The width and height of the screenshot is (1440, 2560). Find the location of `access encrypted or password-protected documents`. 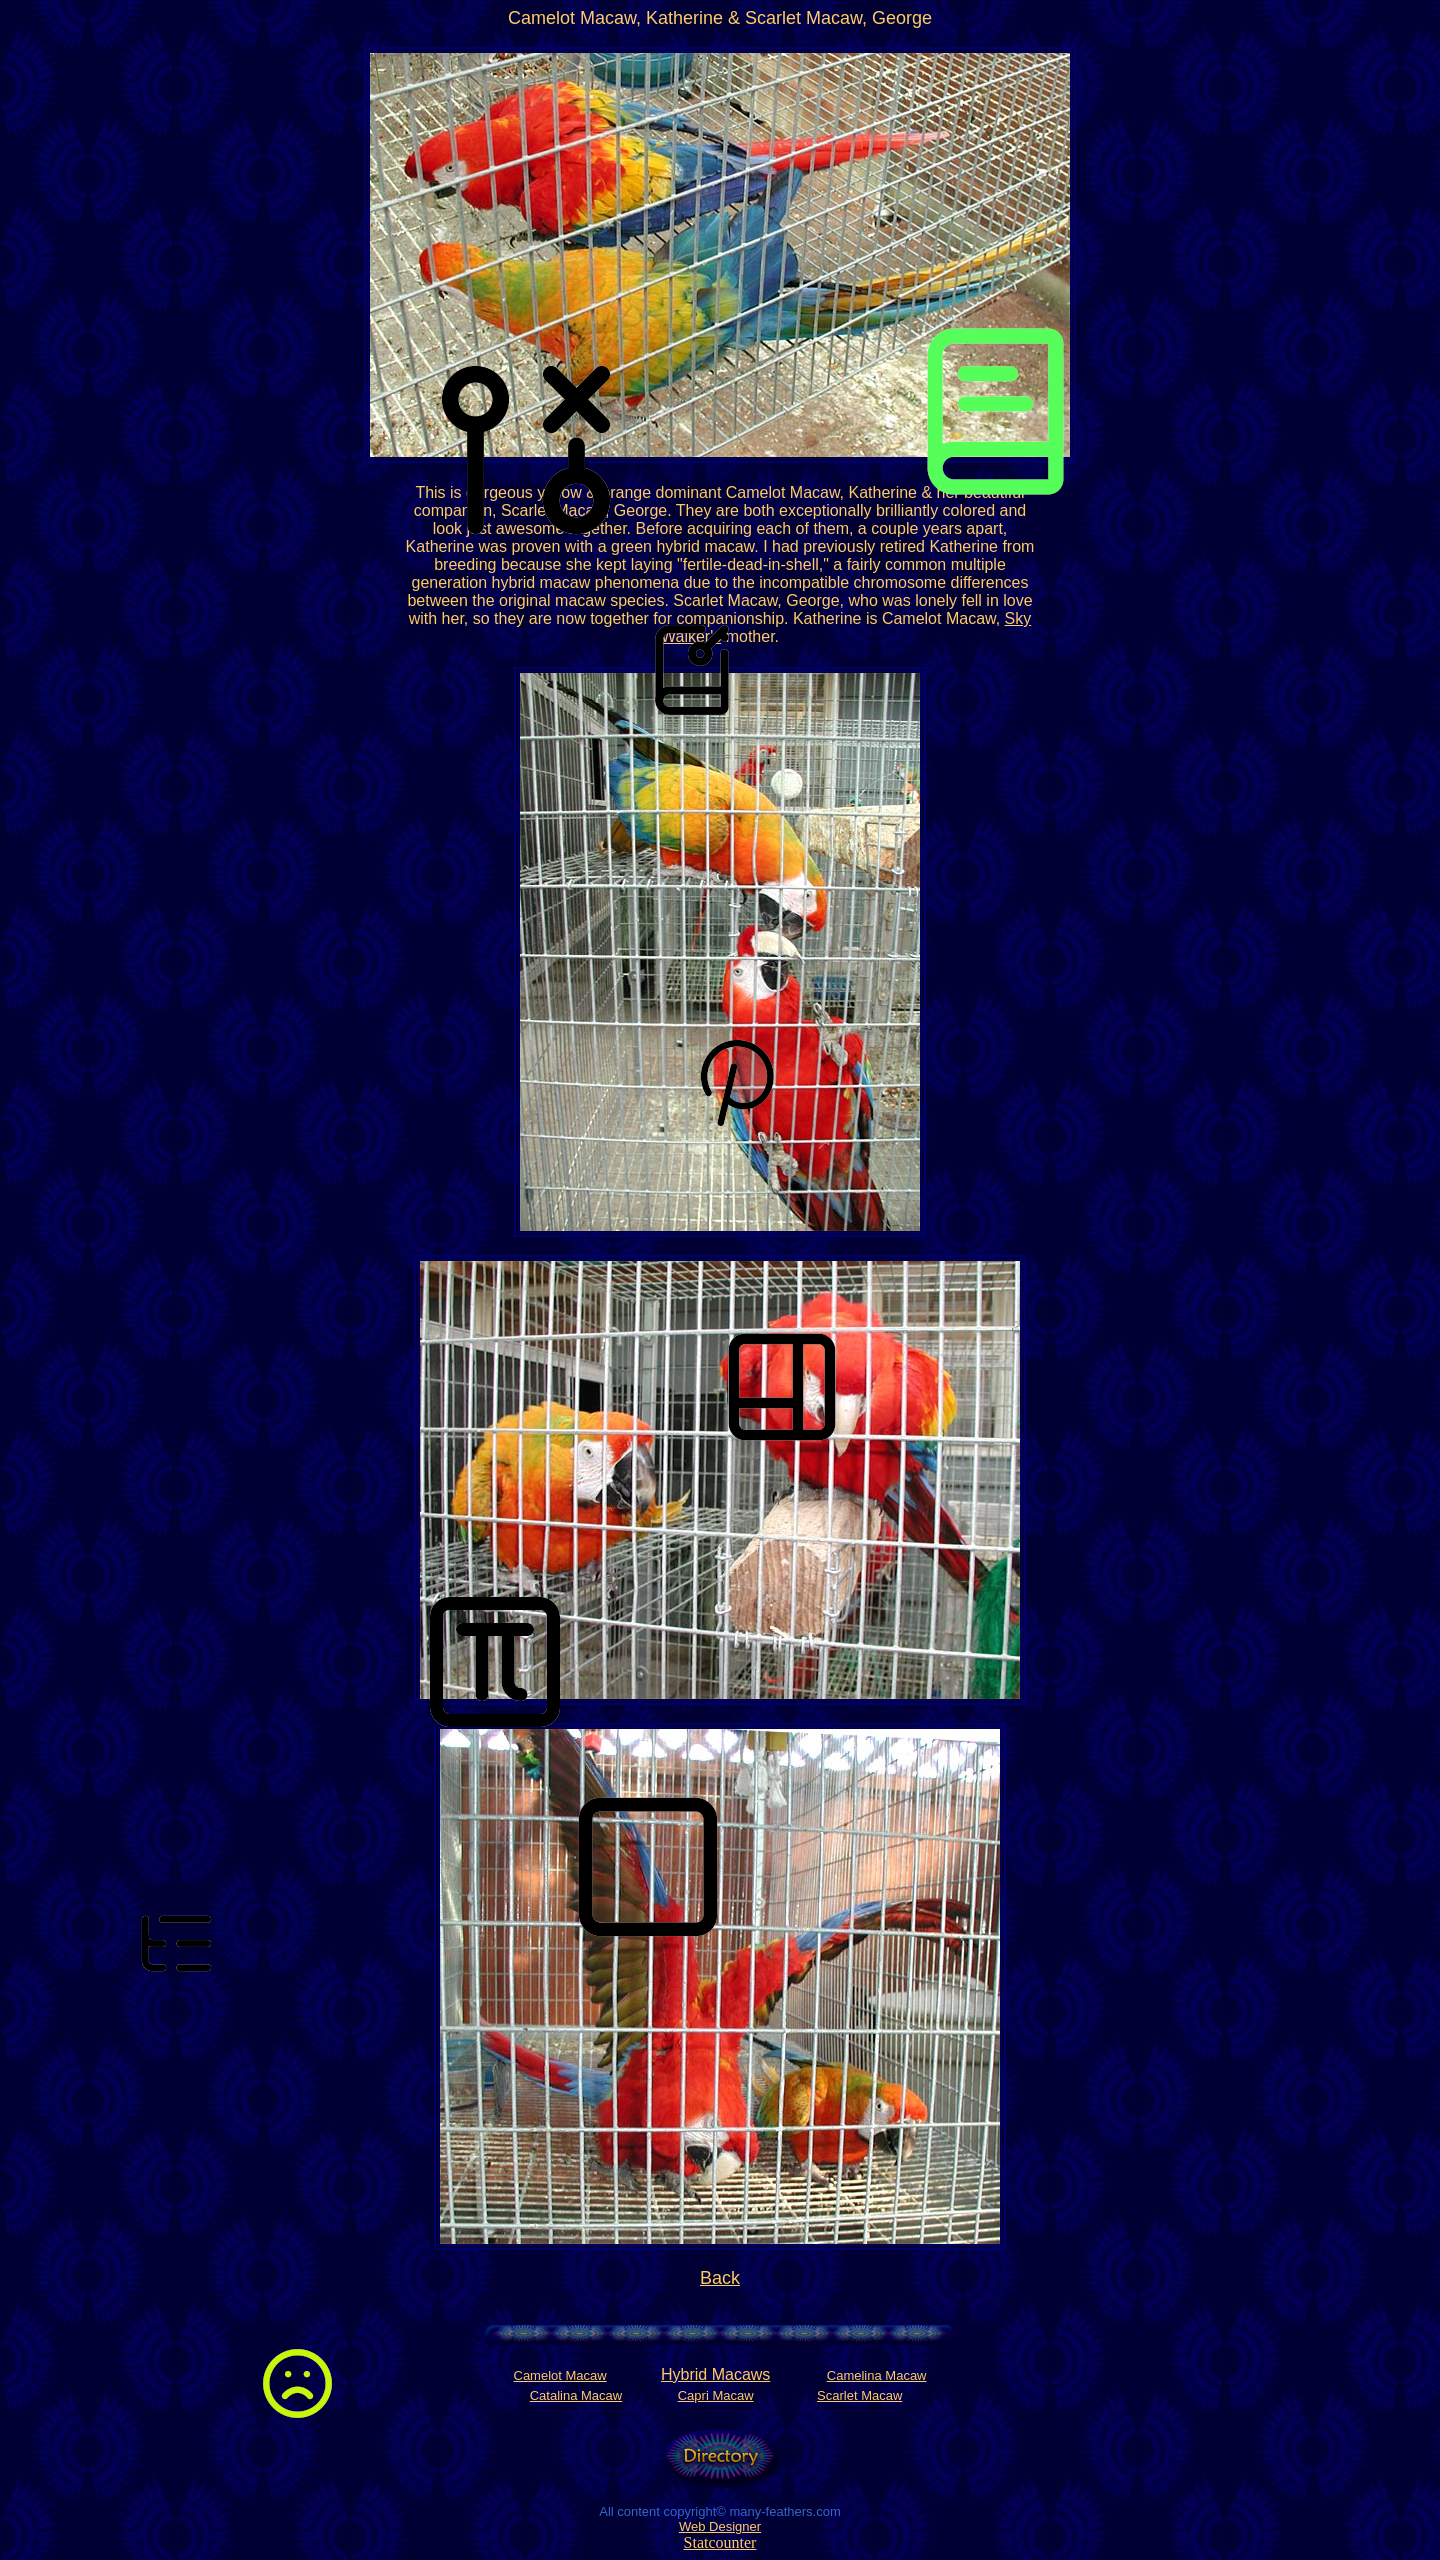

access encrypted or password-protected documents is located at coordinates (692, 670).